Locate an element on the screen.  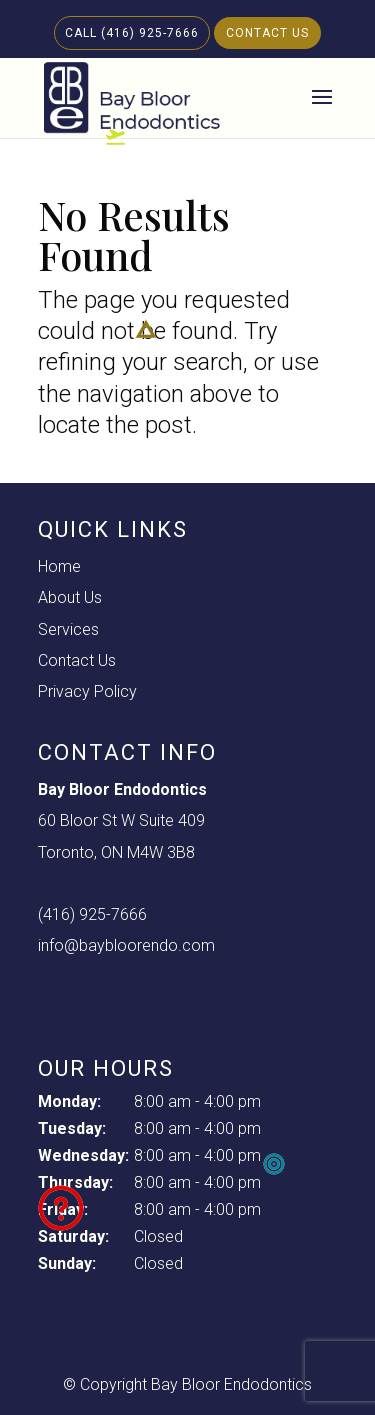
view departing flights is located at coordinates (115, 136).